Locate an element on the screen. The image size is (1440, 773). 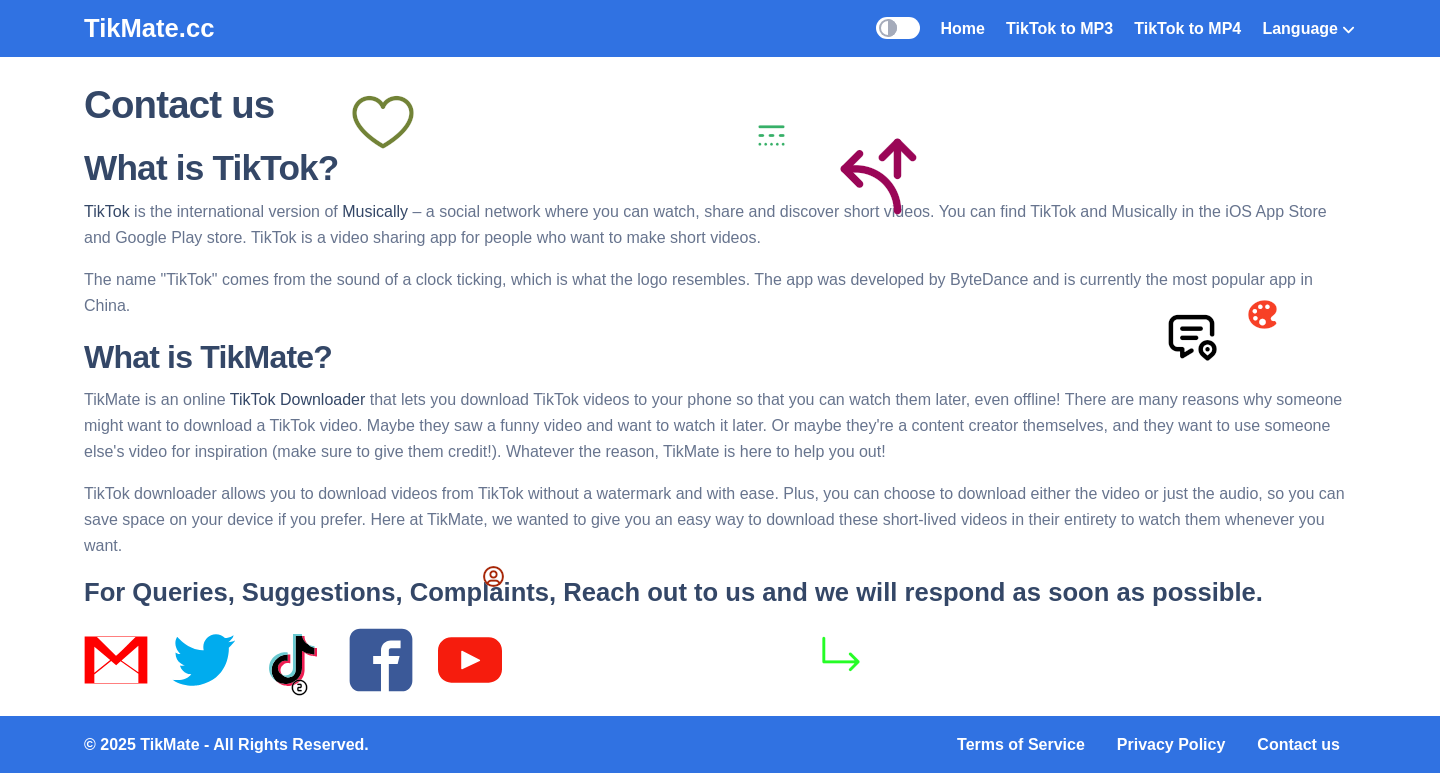
open color picker or theme settings is located at coordinates (1262, 314).